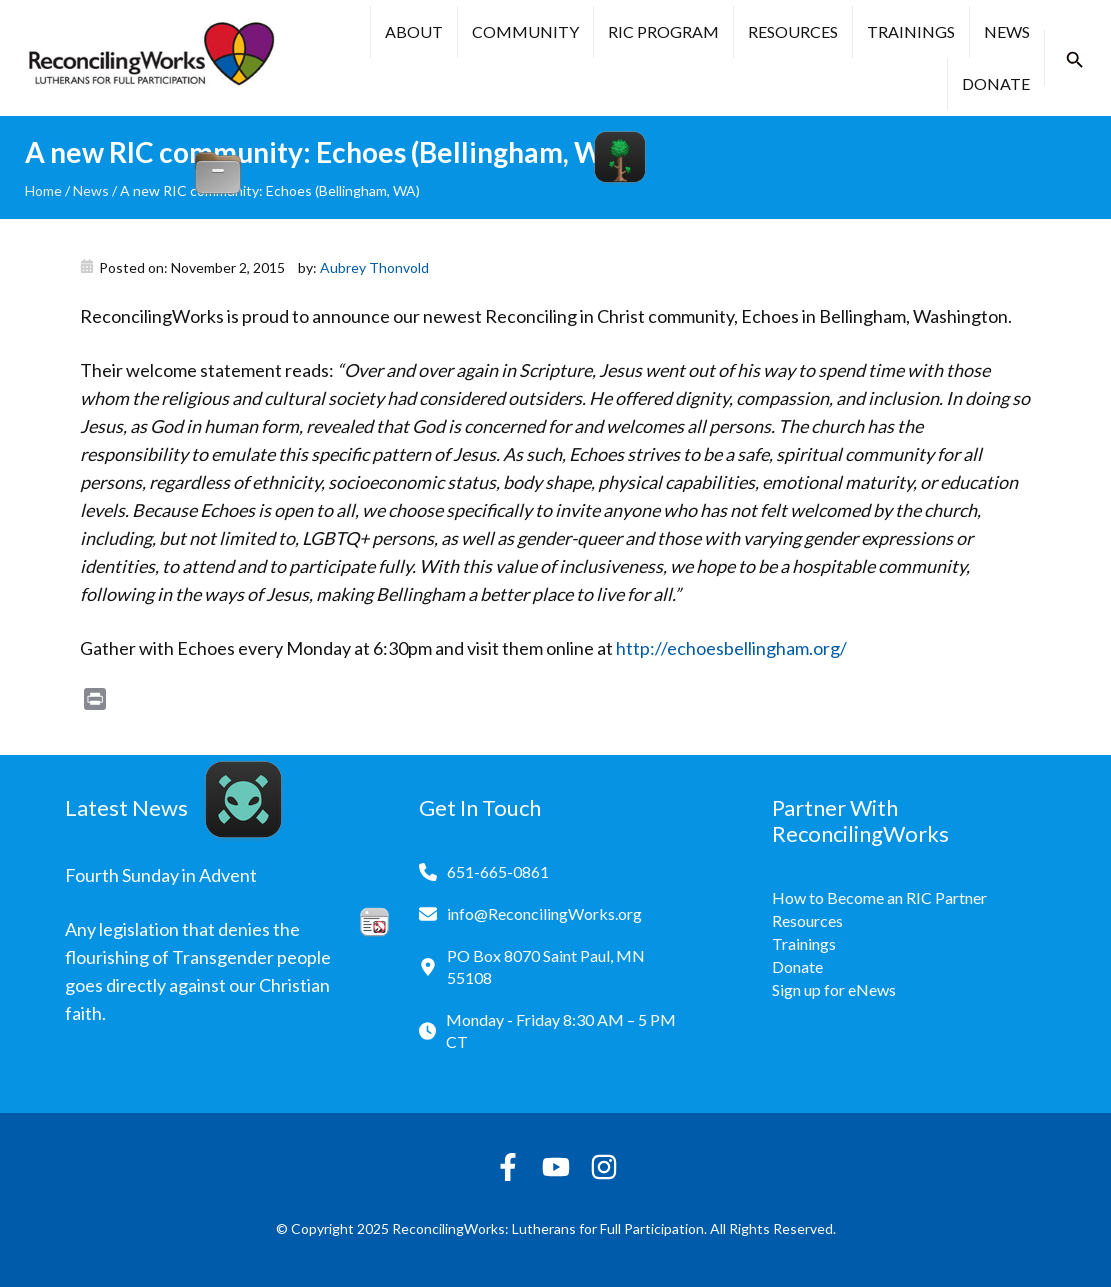 The width and height of the screenshot is (1111, 1287). I want to click on open the files application, so click(218, 173).